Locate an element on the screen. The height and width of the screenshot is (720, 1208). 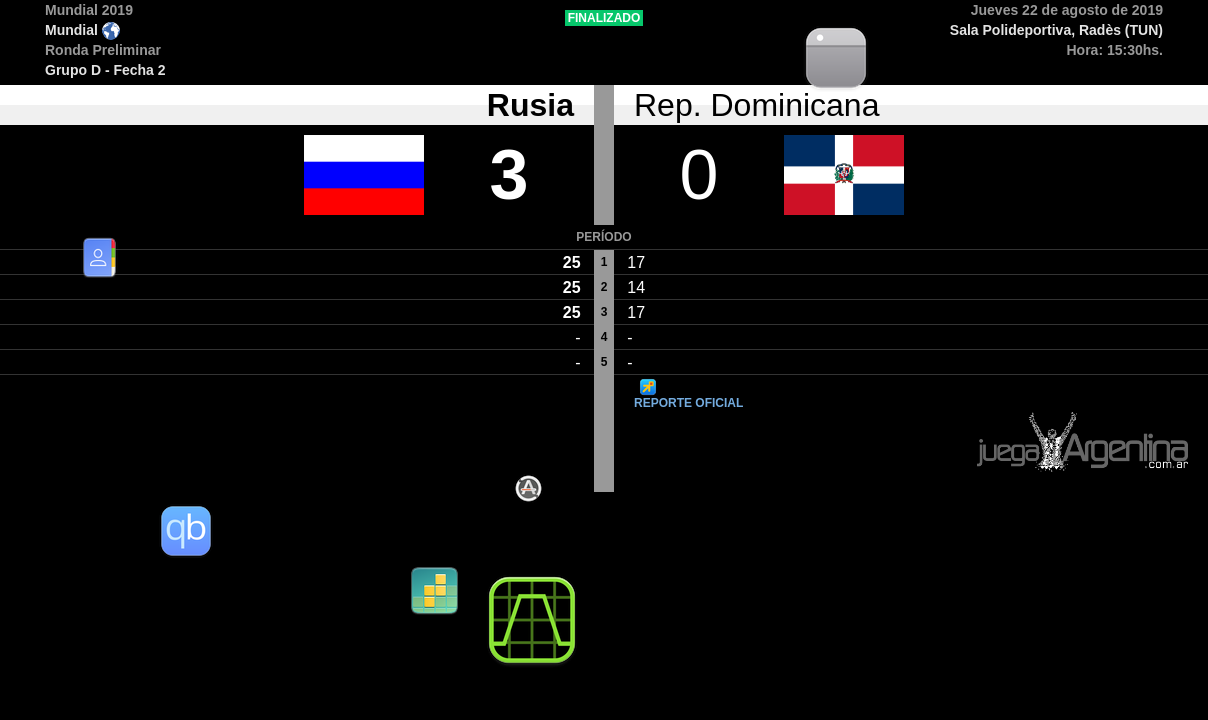
open qbittorrent torrent client is located at coordinates (186, 531).